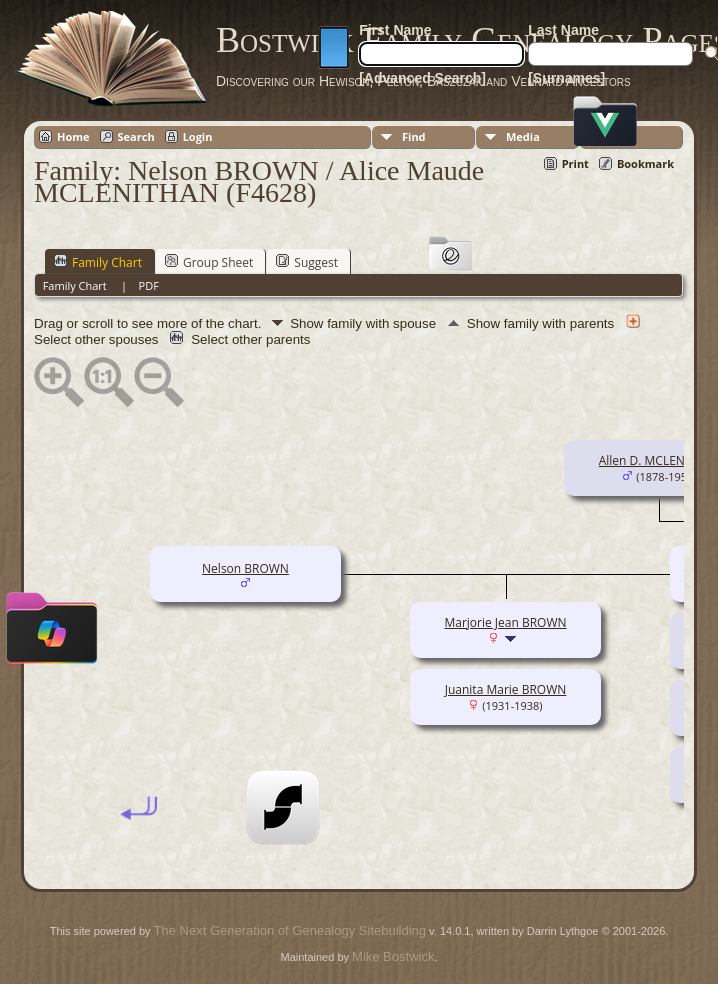 The image size is (718, 984). Describe the element at coordinates (450, 254) in the screenshot. I see `open elementary OS system folder` at that location.